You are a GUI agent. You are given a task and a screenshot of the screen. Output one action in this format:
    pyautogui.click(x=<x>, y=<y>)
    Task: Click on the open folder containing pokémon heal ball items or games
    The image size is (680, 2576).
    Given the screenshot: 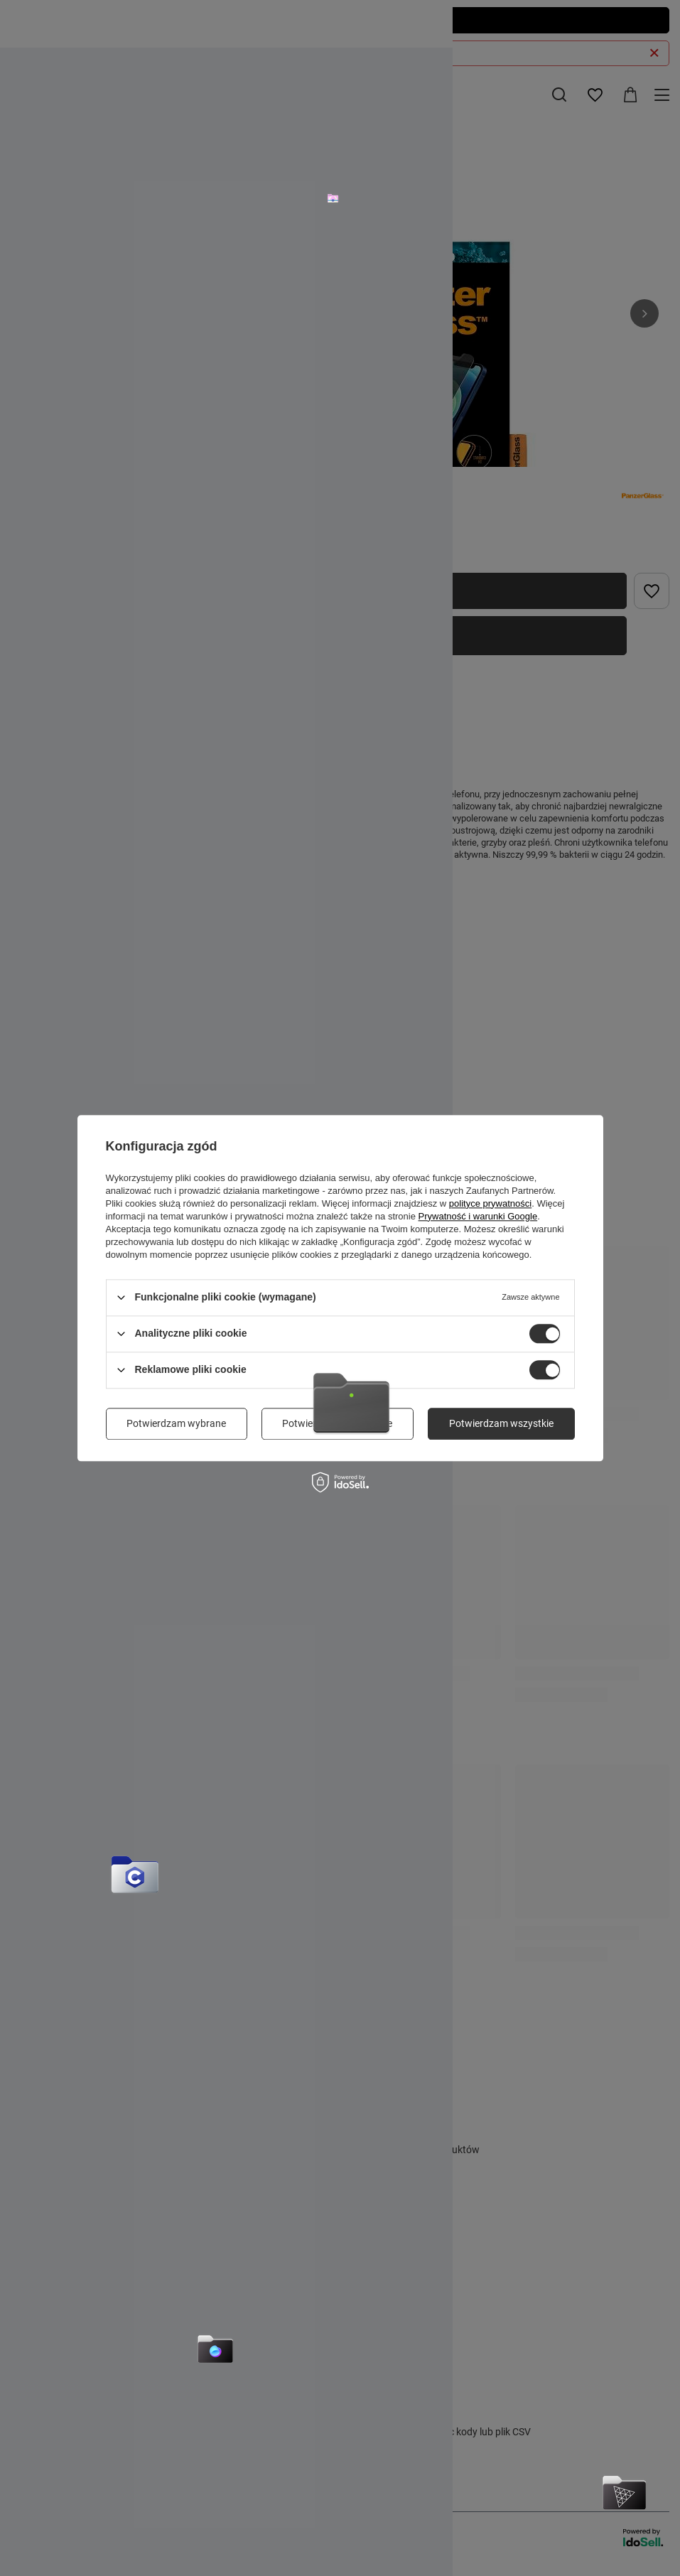 What is the action you would take?
    pyautogui.click(x=333, y=198)
    